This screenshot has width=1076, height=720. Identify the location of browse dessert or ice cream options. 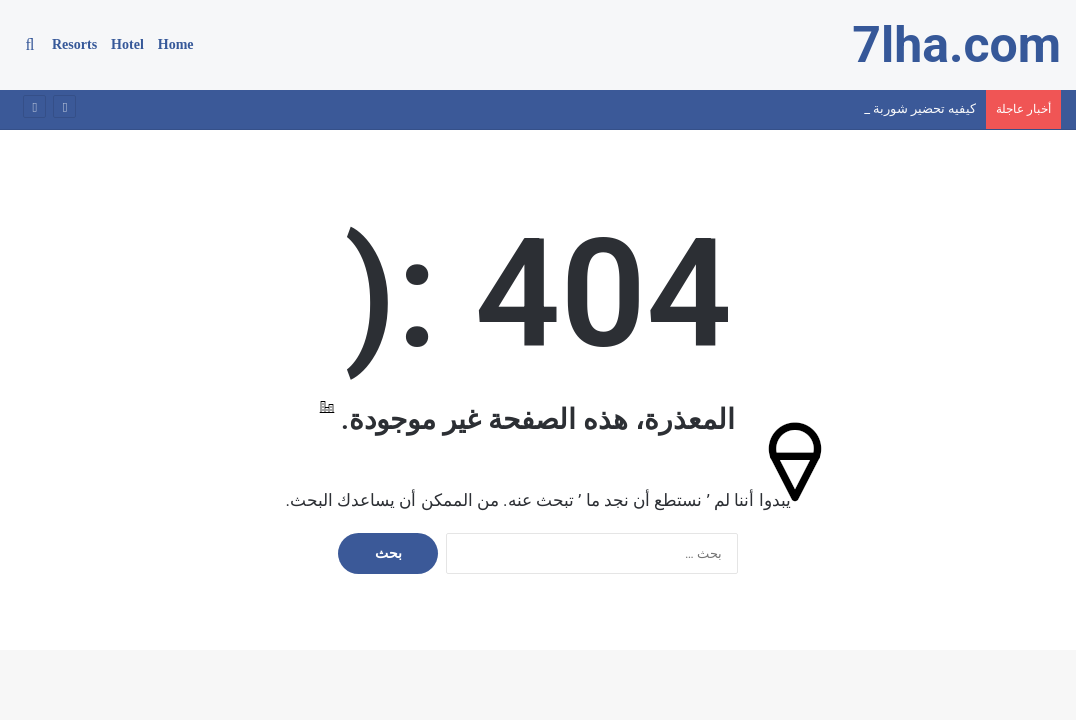
(795, 460).